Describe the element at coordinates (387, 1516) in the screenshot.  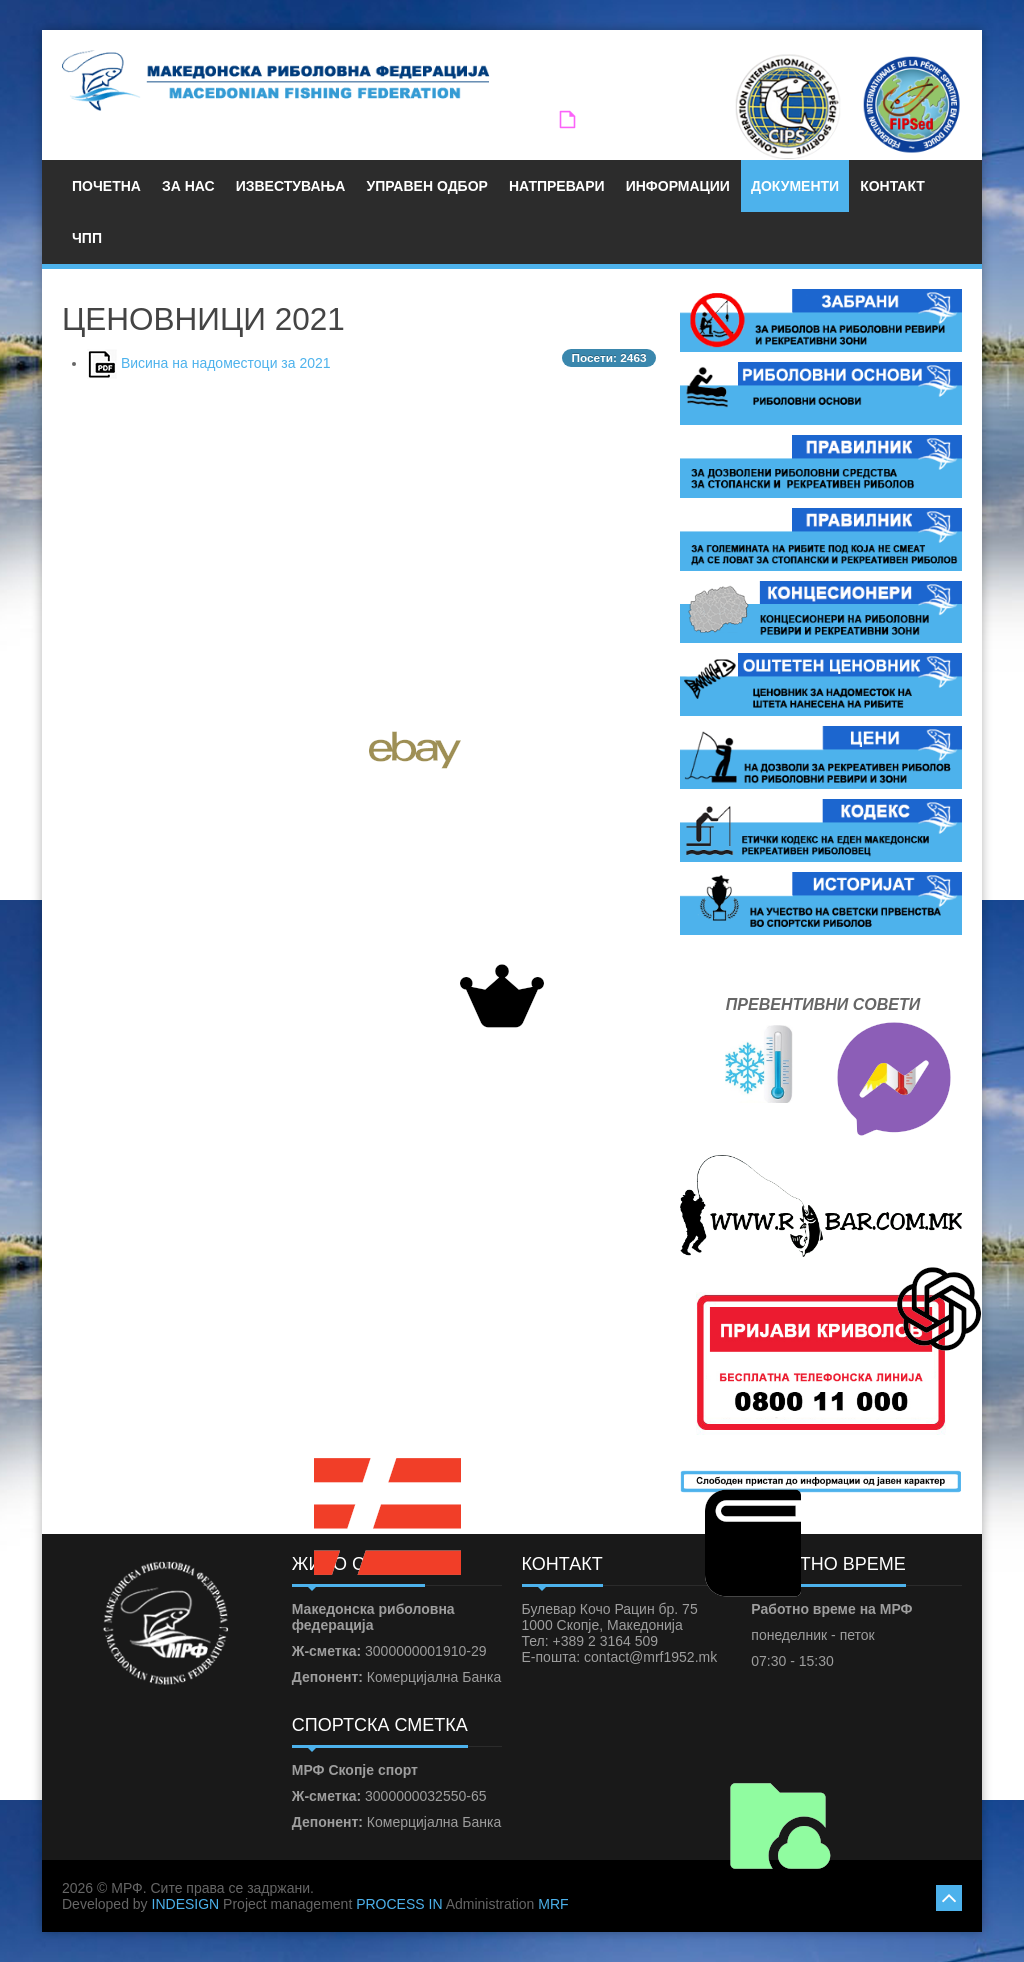
I see `serverless framework logo` at that location.